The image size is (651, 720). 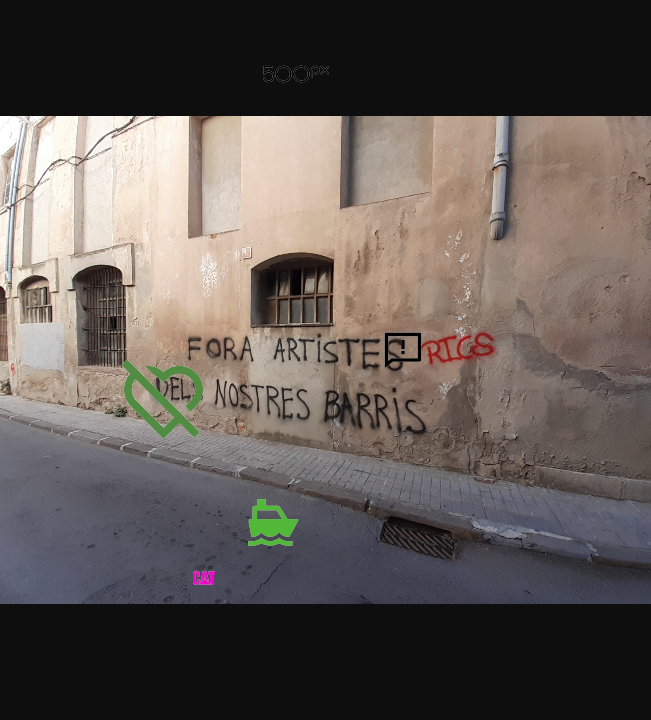 What do you see at coordinates (403, 349) in the screenshot?
I see `submit feedback or report an issue` at bounding box center [403, 349].